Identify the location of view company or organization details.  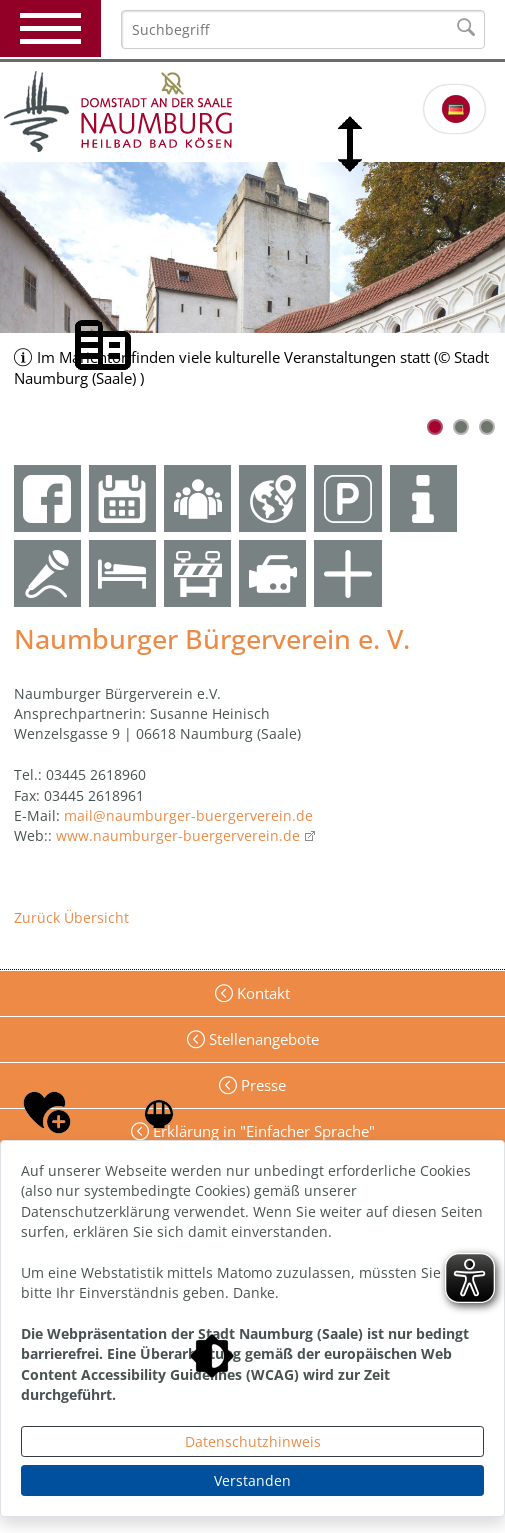
(103, 345).